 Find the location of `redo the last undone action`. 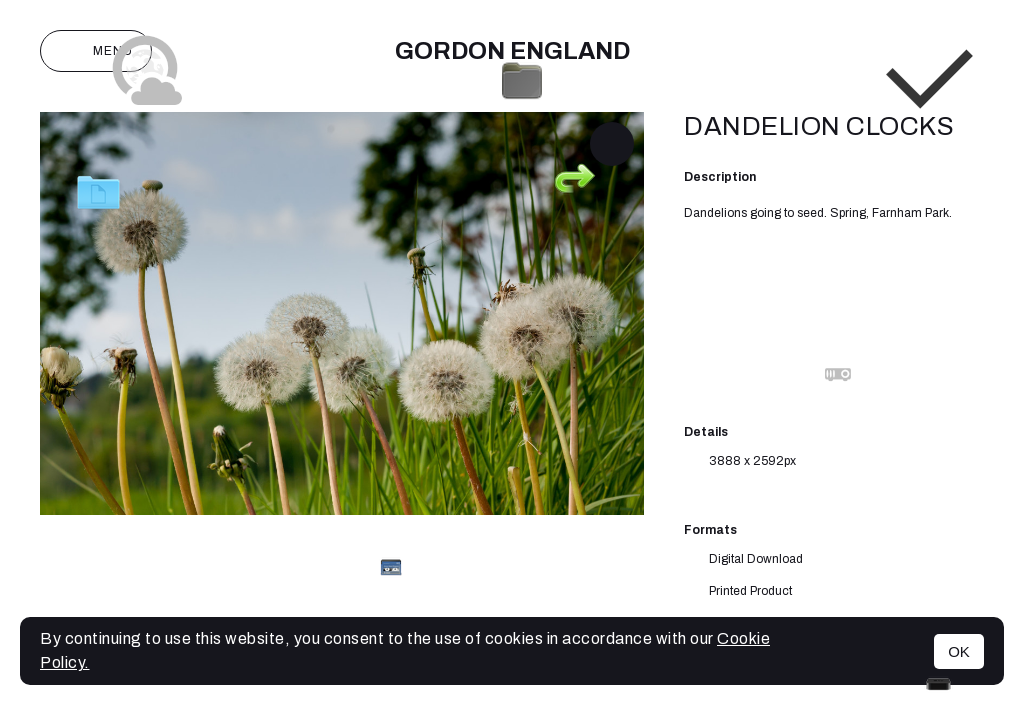

redo the last undone action is located at coordinates (575, 177).